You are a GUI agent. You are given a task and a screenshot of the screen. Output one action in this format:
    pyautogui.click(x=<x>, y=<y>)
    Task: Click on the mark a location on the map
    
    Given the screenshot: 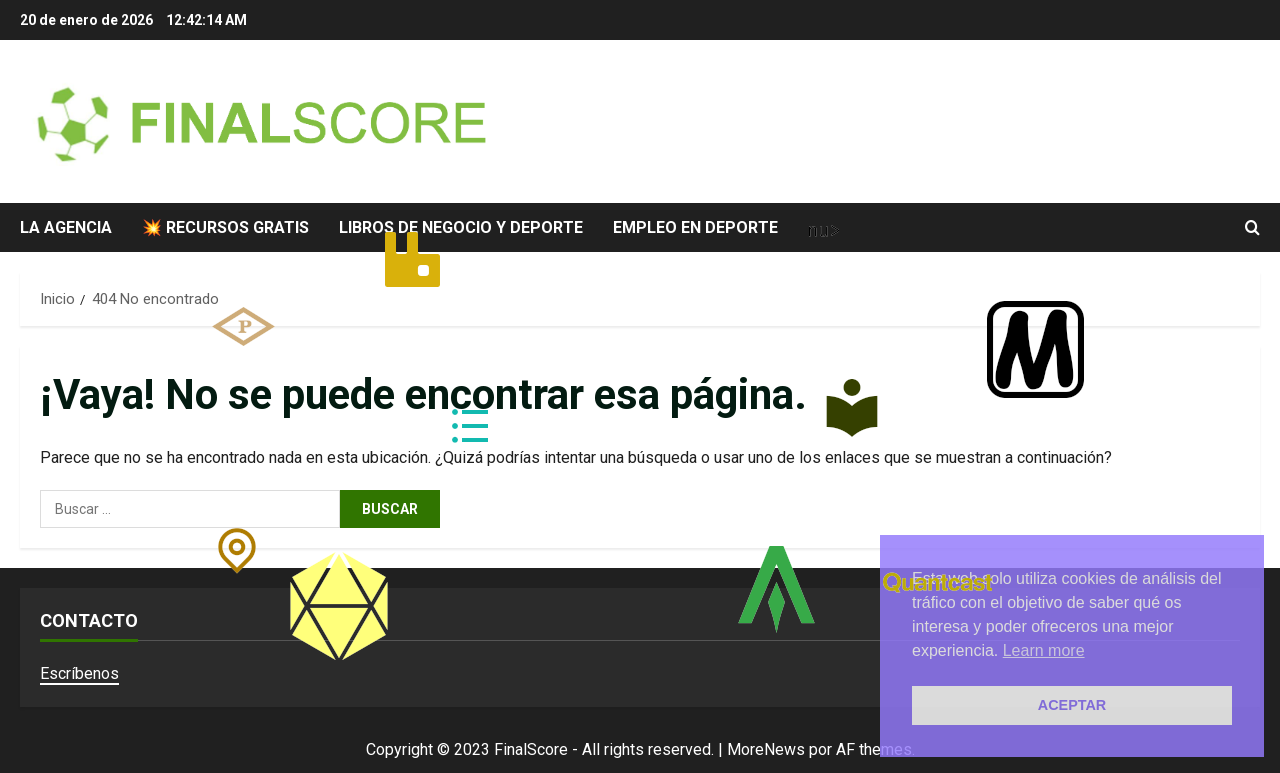 What is the action you would take?
    pyautogui.click(x=237, y=549)
    